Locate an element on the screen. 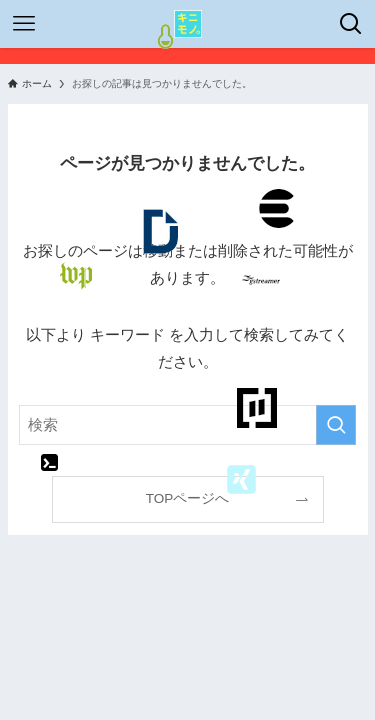 Image resolution: width=375 pixels, height=720 pixels. open The Washington Post app is located at coordinates (76, 276).